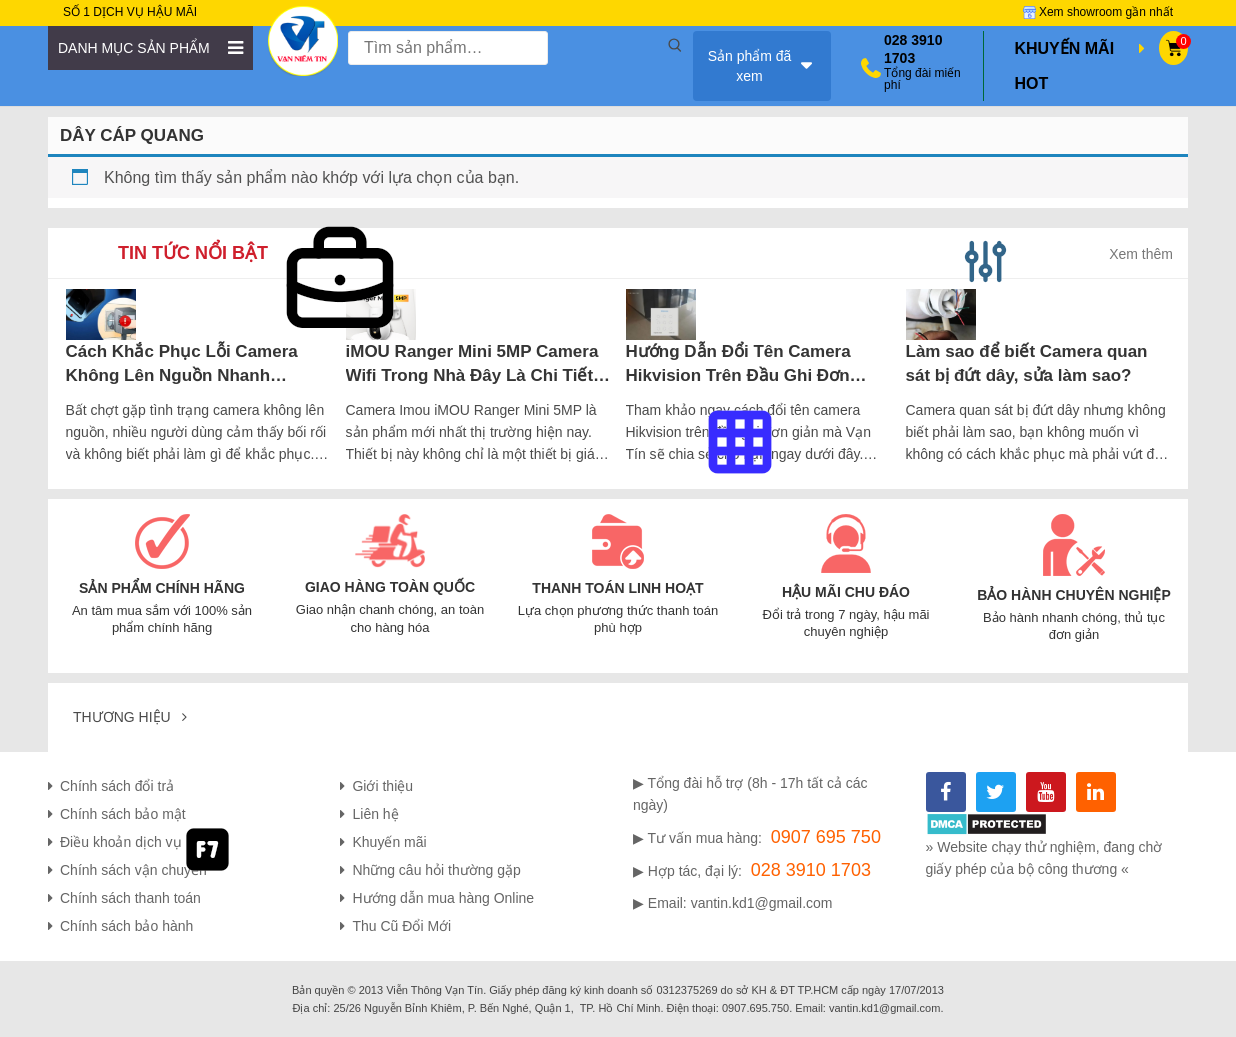 The image size is (1236, 1037). I want to click on adjust settings or preferences, so click(985, 261).